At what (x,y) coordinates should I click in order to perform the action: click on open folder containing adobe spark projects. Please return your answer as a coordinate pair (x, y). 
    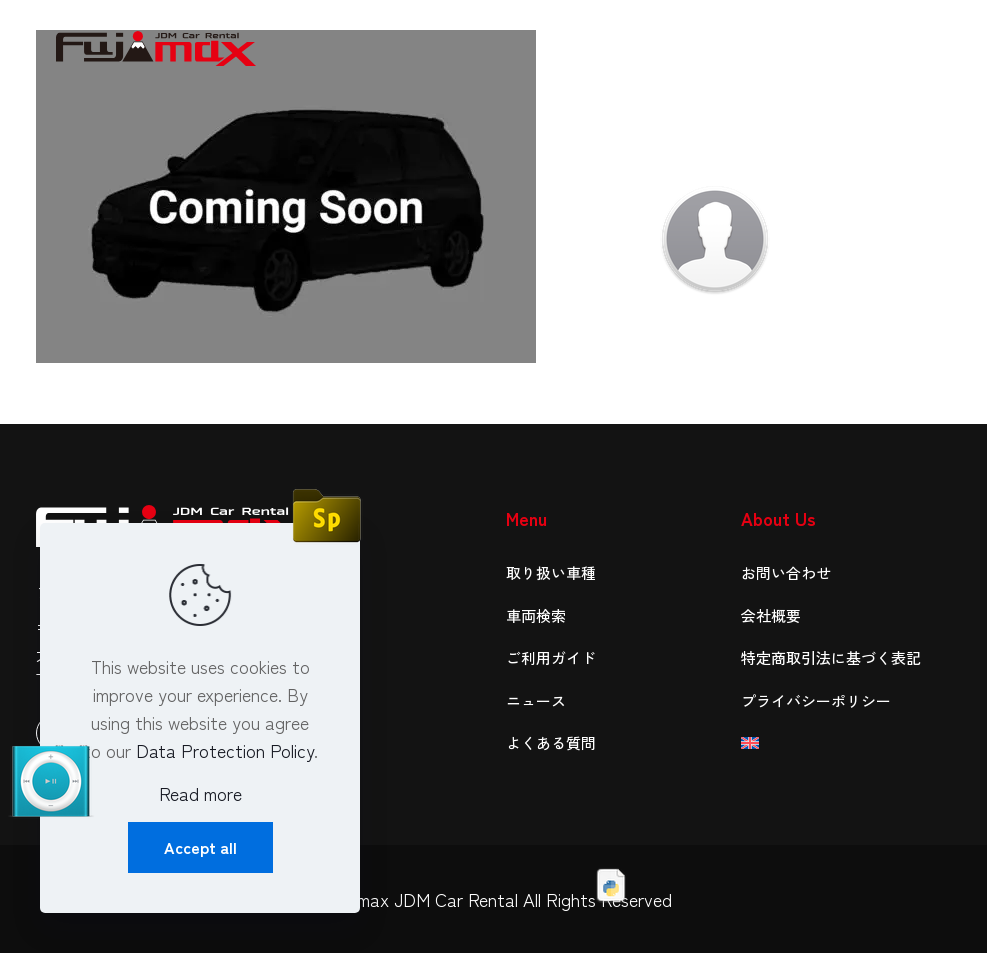
    Looking at the image, I should click on (326, 517).